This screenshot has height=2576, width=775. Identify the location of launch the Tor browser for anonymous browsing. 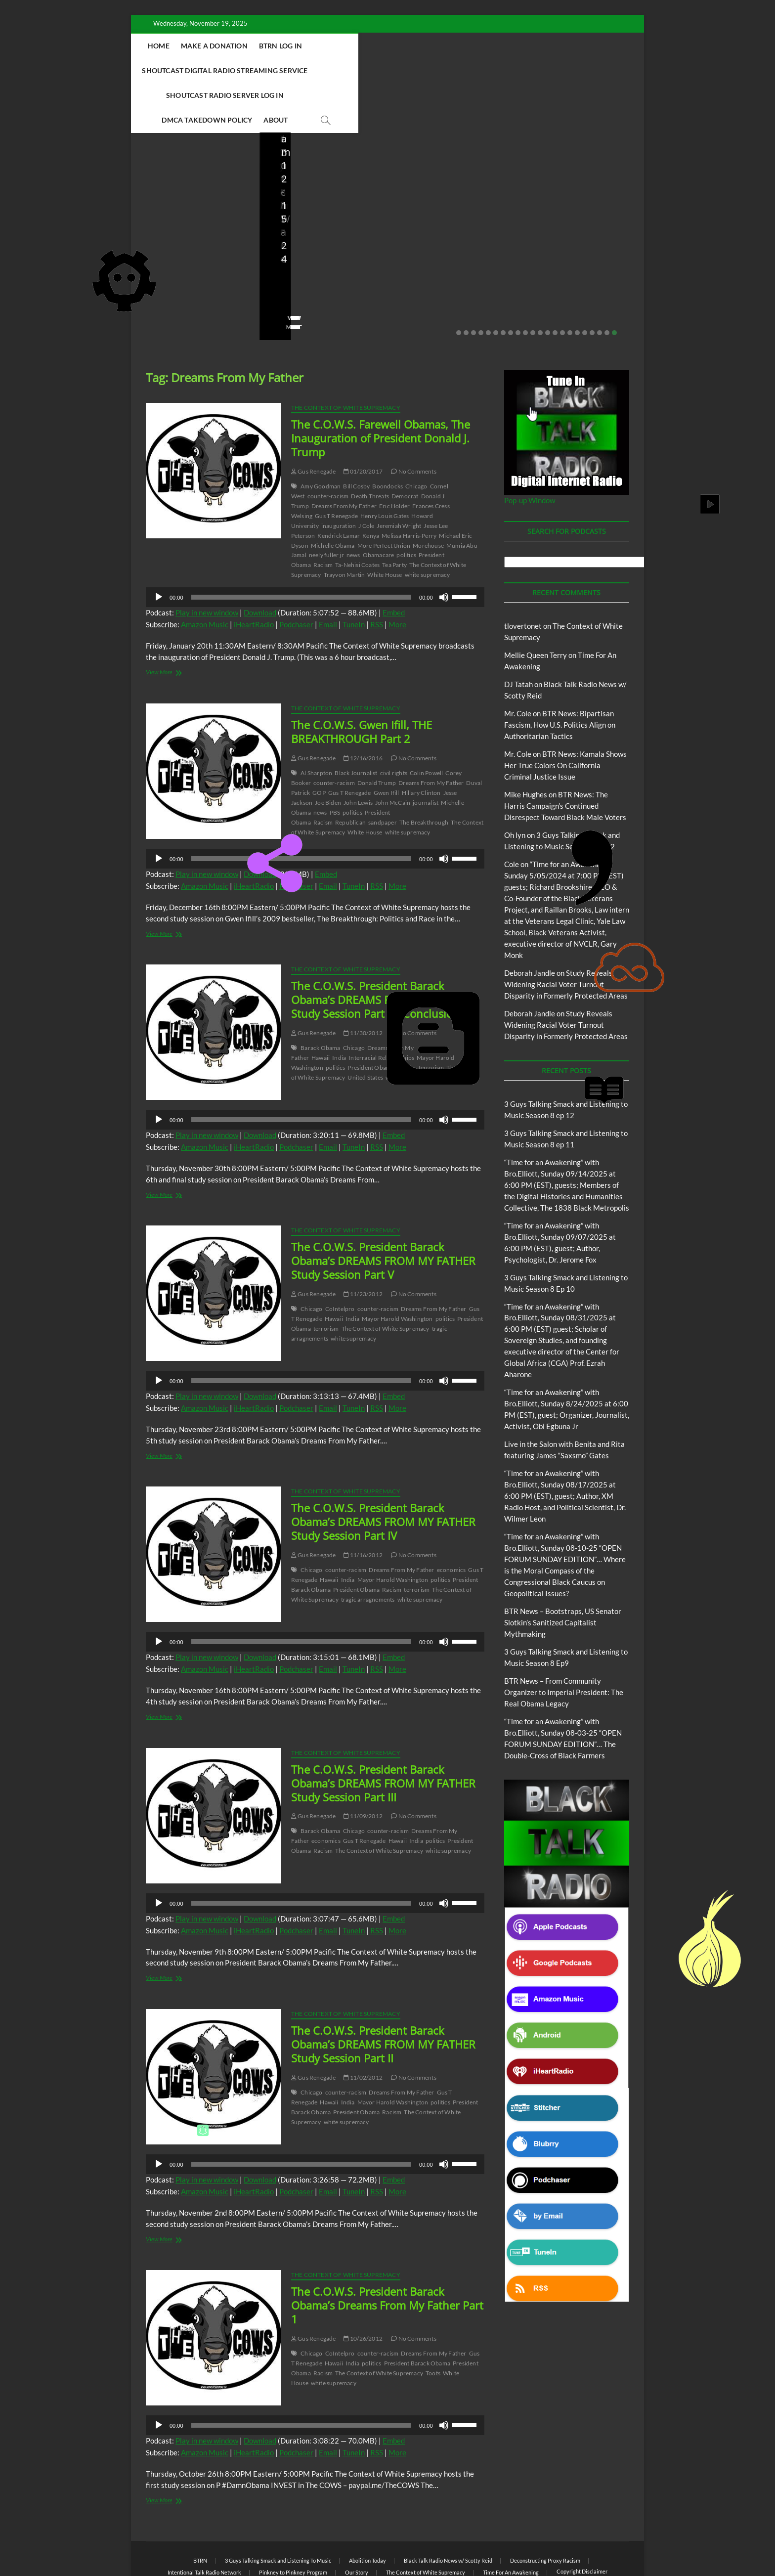
(710, 1938).